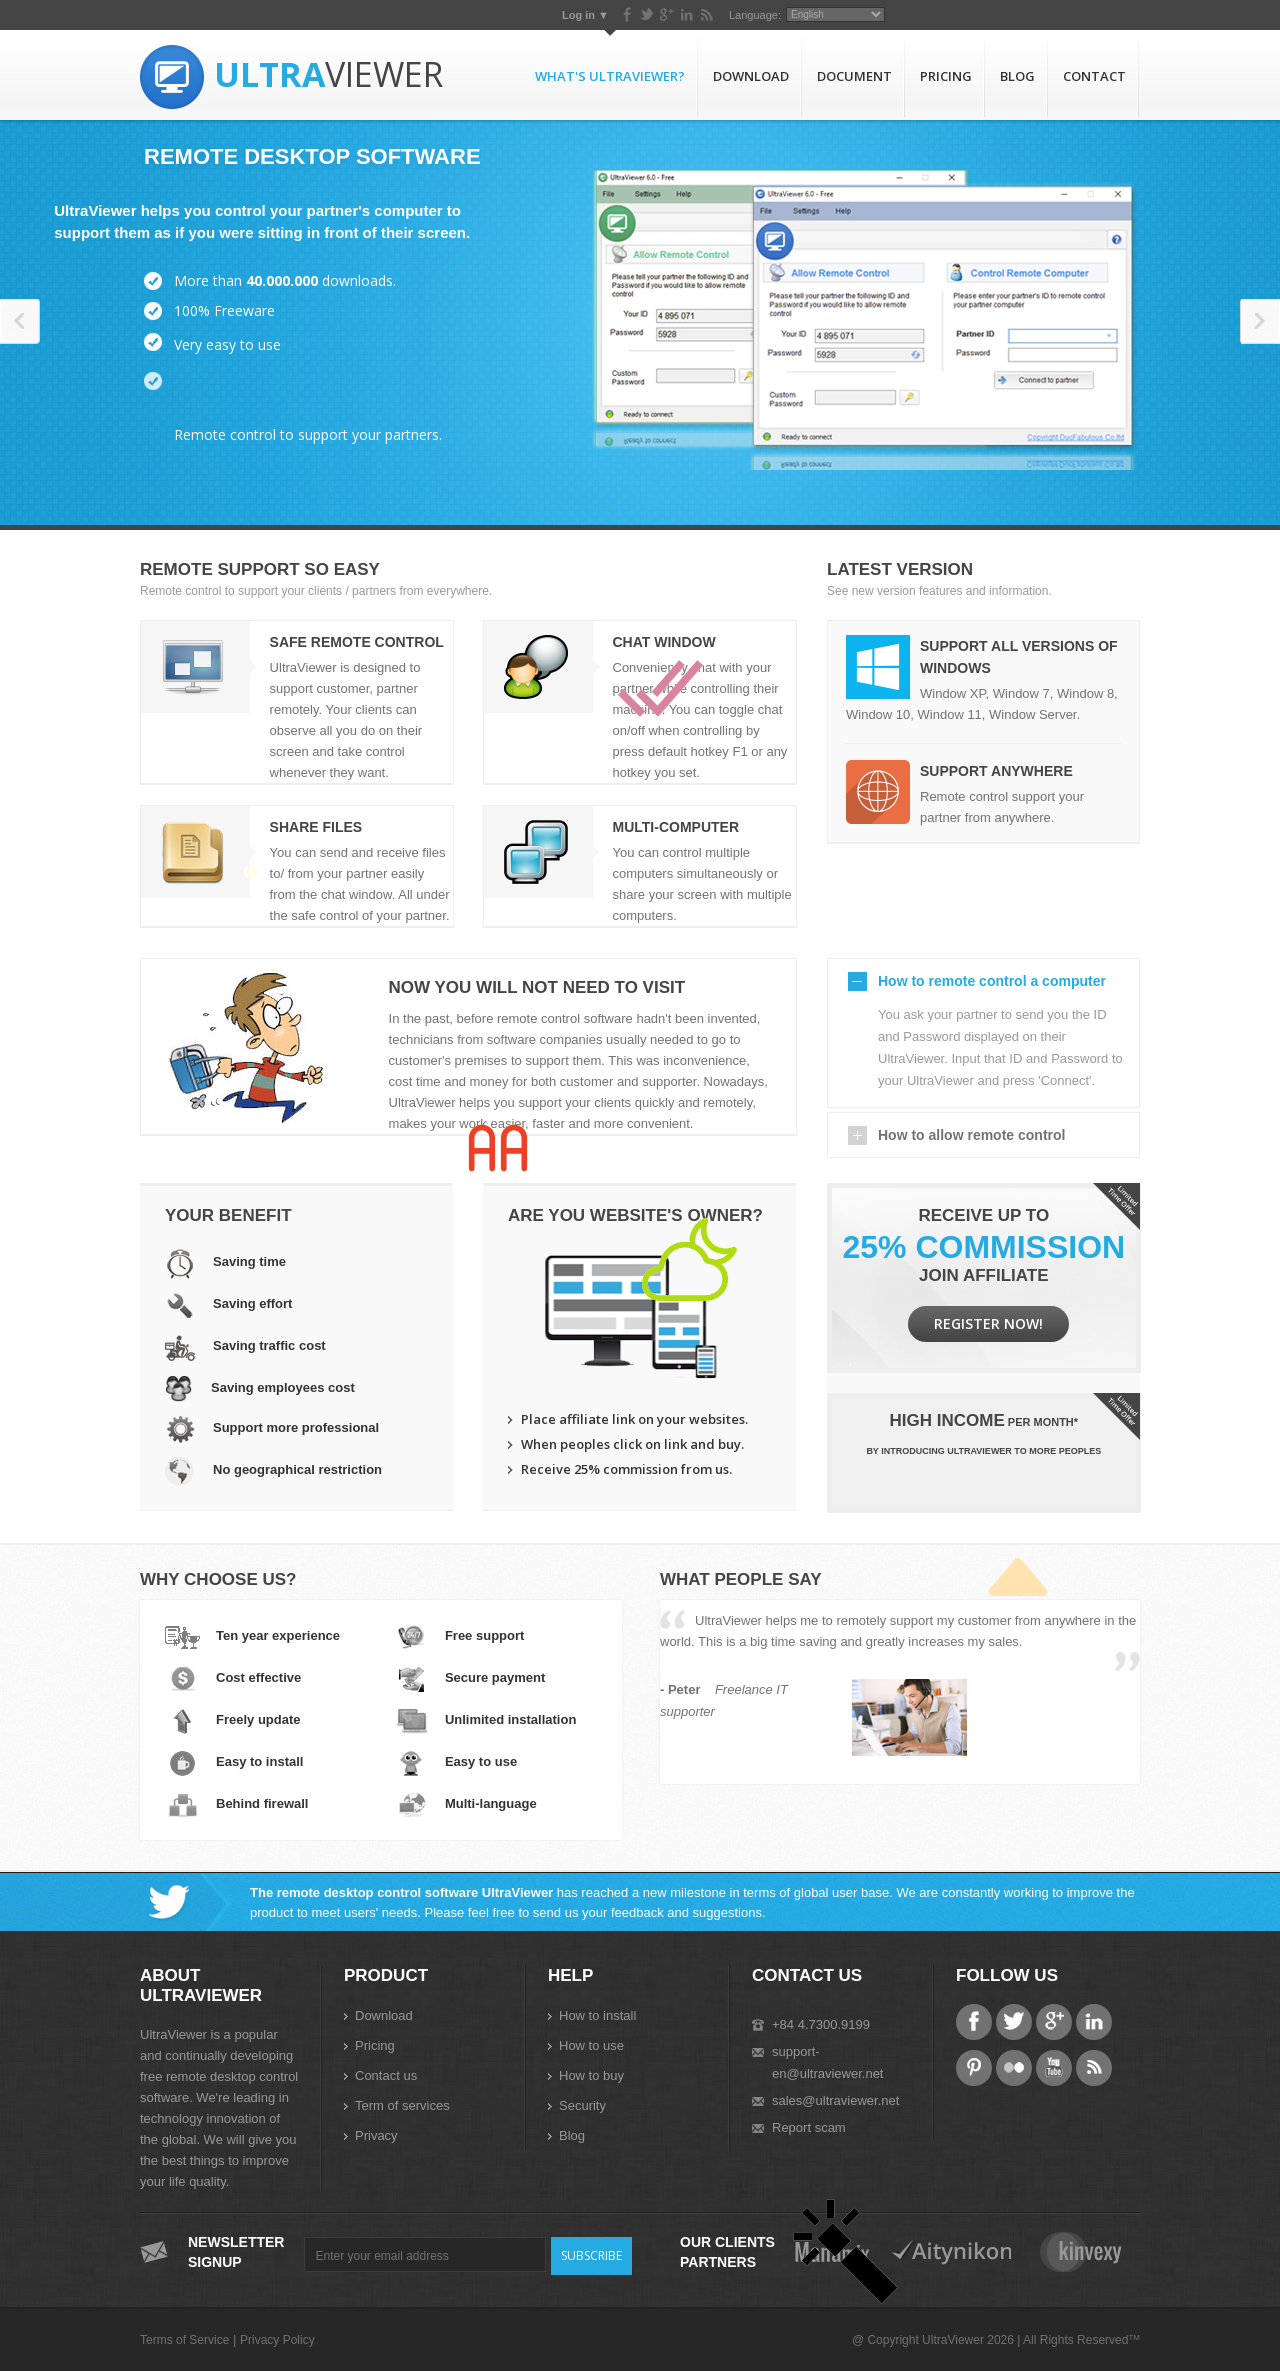 This screenshot has width=1280, height=2371. I want to click on indicates message has been read or delivered, so click(660, 688).